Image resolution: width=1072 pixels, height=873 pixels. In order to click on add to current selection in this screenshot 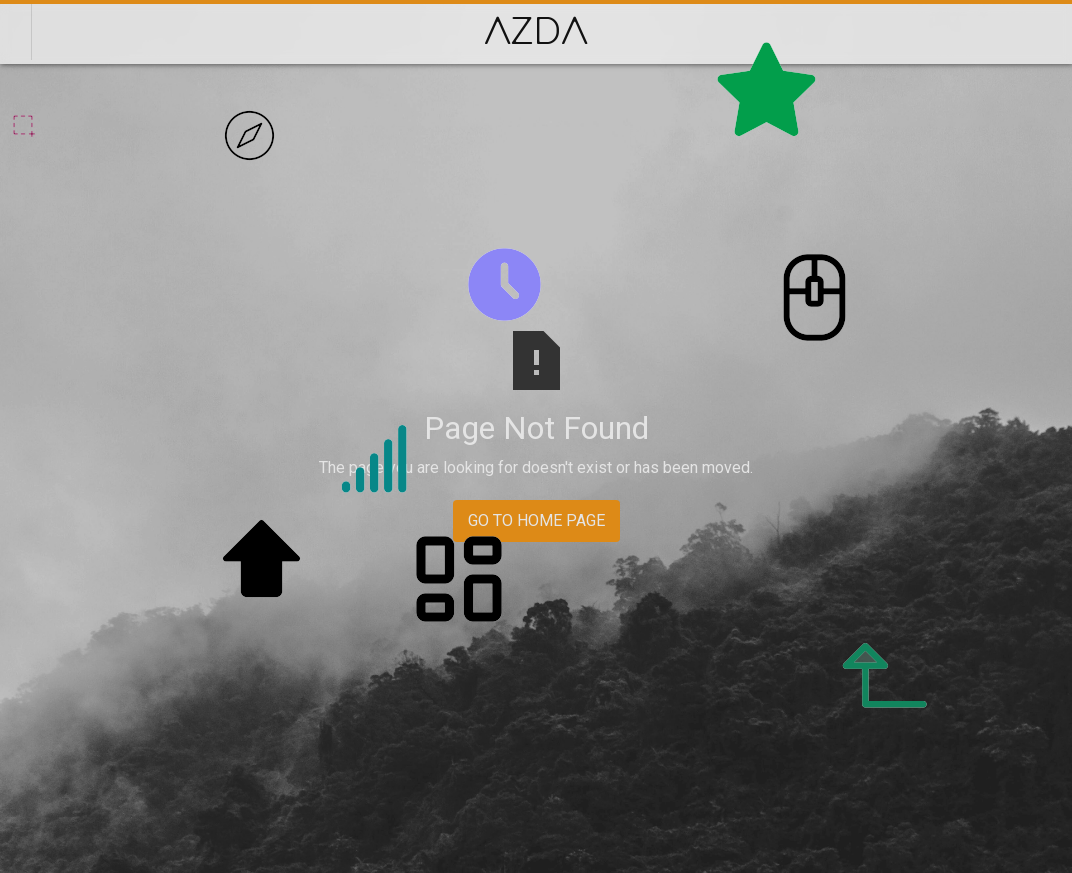, I will do `click(23, 125)`.